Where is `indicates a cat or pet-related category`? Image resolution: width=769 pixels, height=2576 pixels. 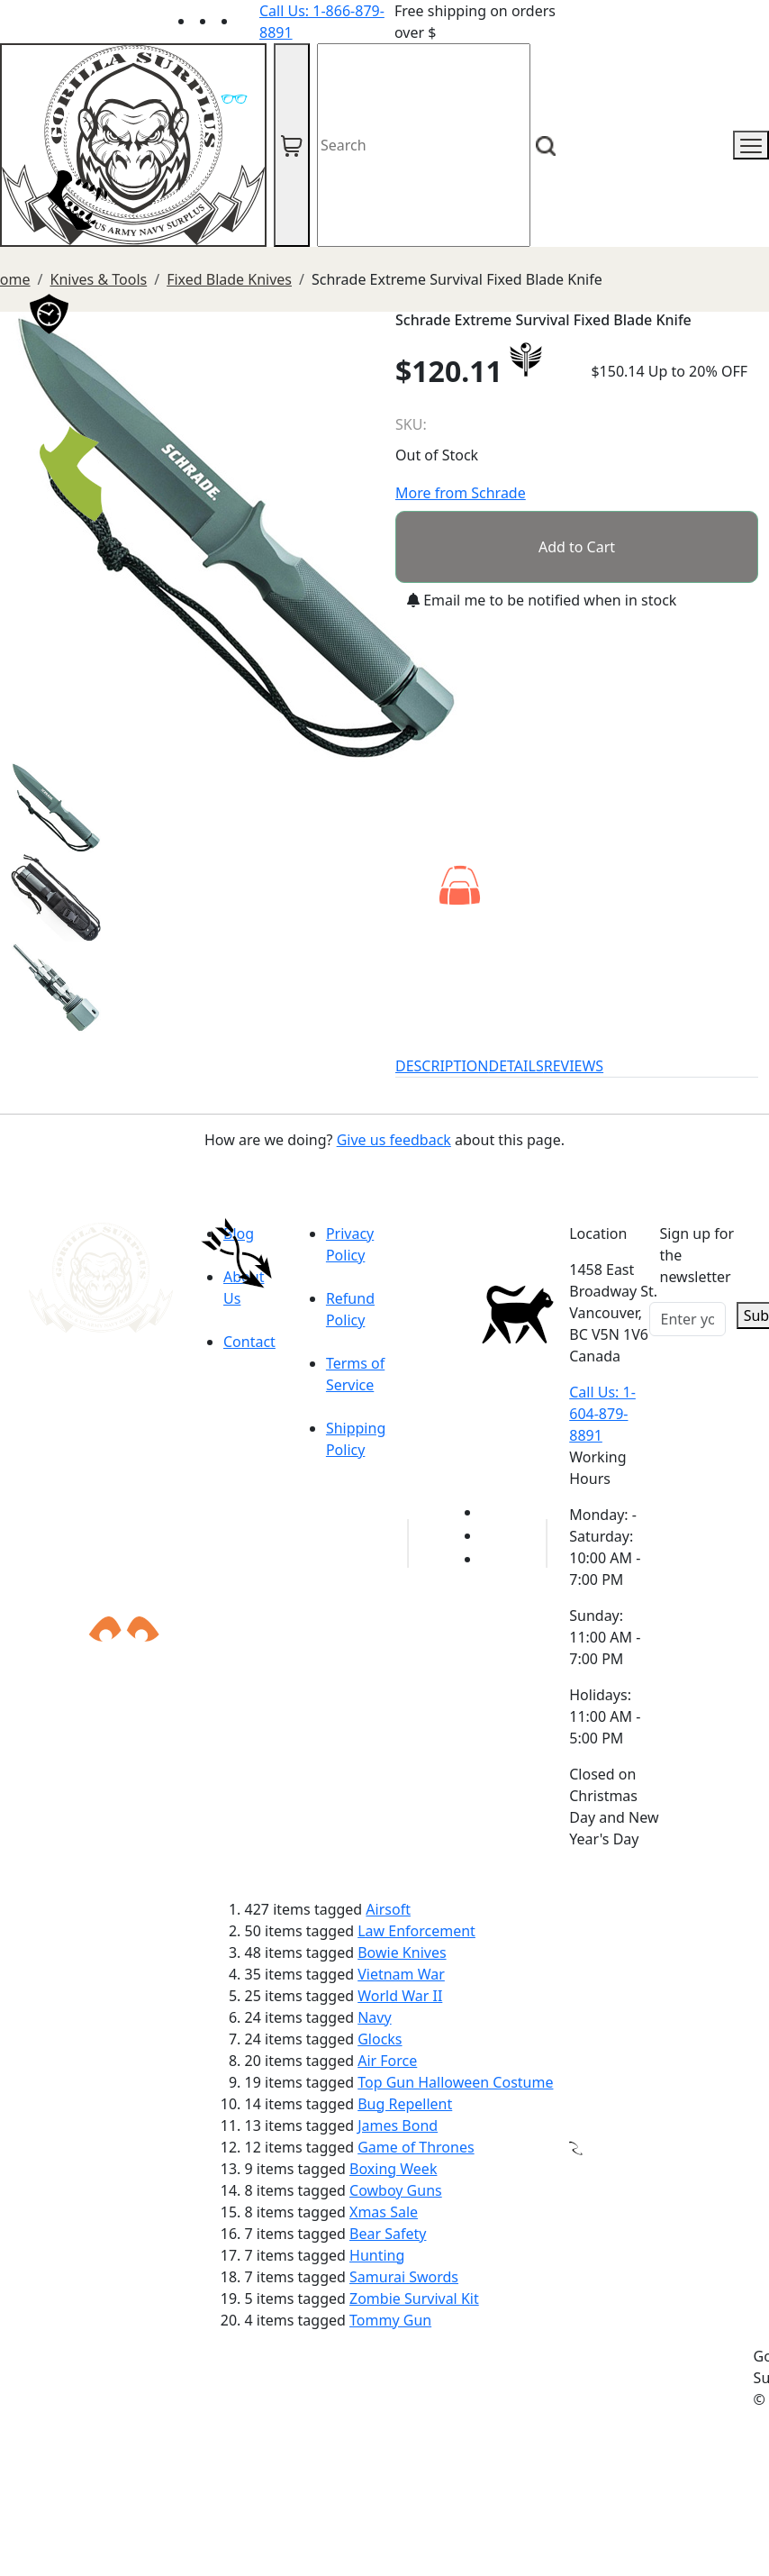
indicates a cat or pet-related category is located at coordinates (518, 1315).